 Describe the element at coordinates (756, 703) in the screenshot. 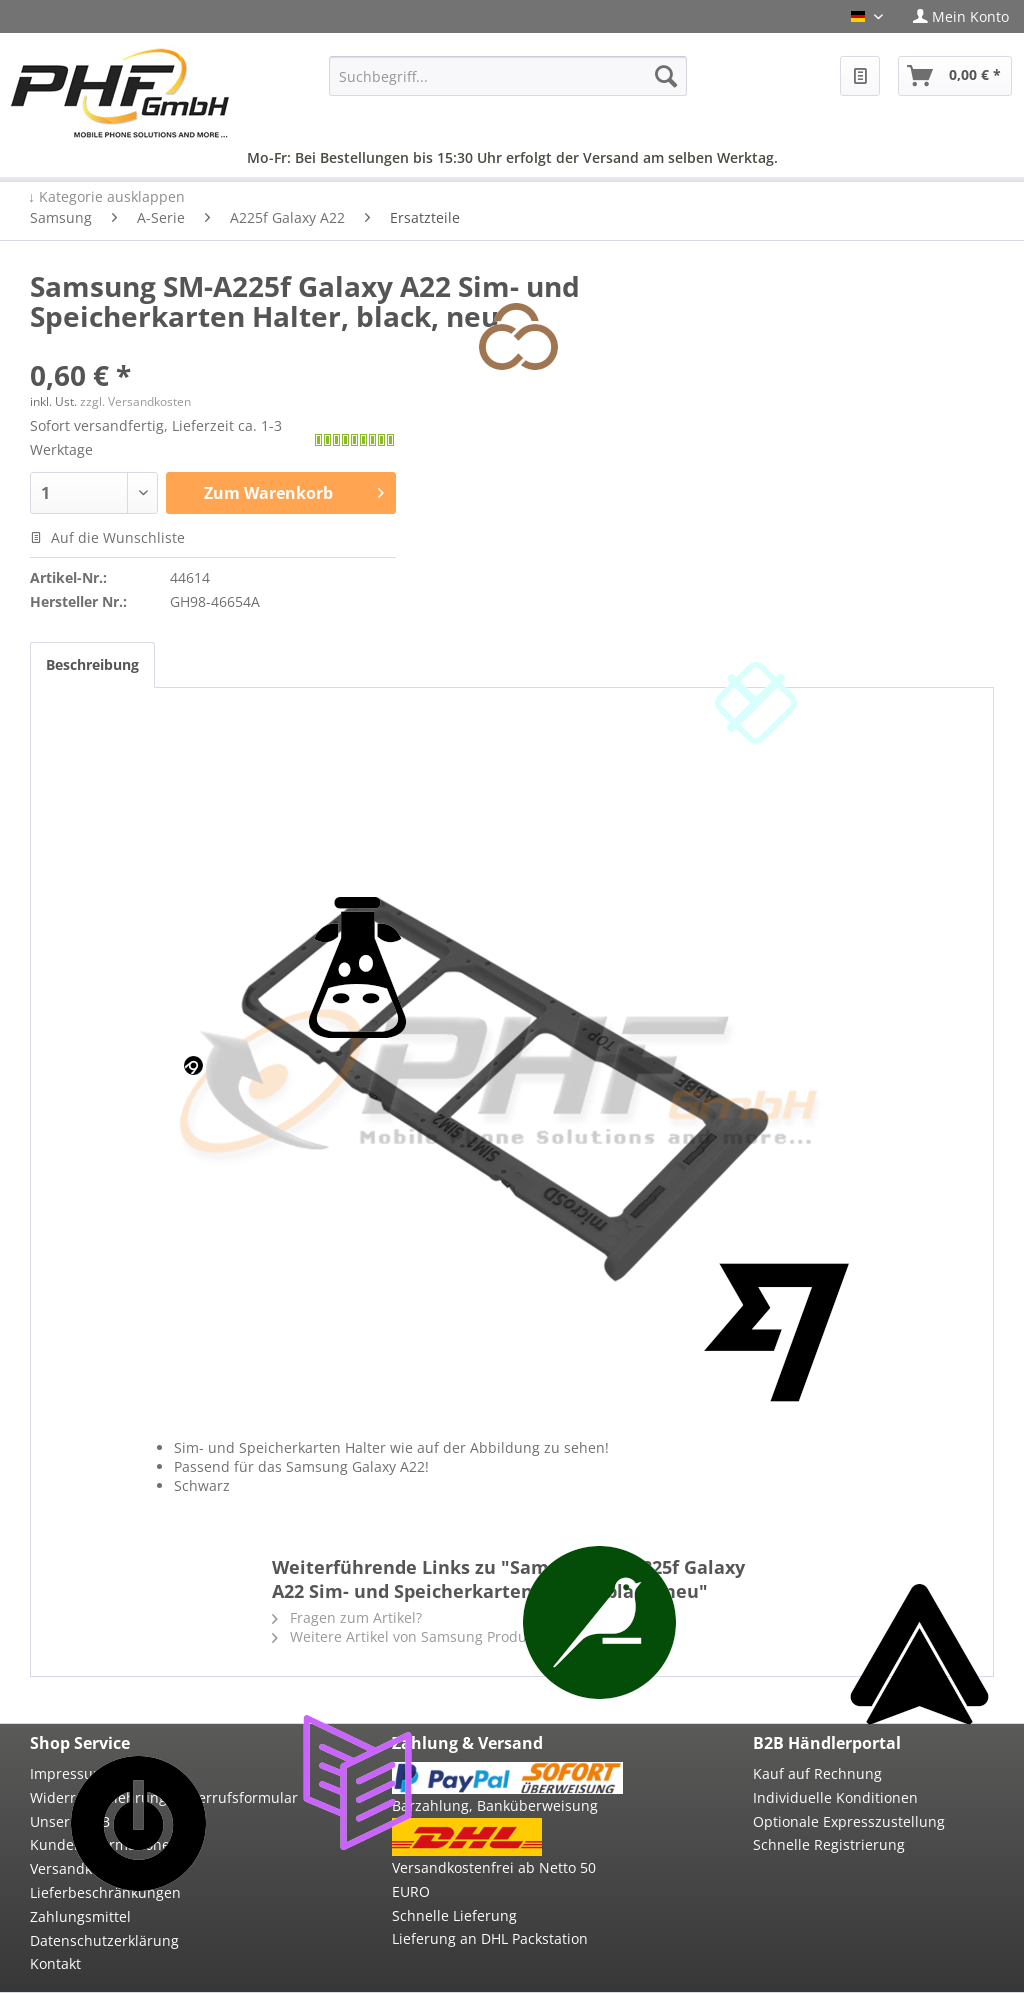

I see `open yabai tiling window manager` at that location.